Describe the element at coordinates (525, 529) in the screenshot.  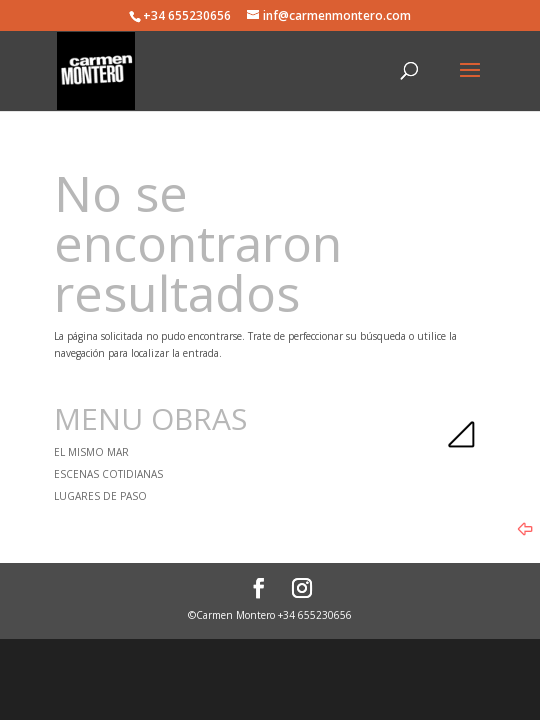
I see `go back to the previous screen` at that location.